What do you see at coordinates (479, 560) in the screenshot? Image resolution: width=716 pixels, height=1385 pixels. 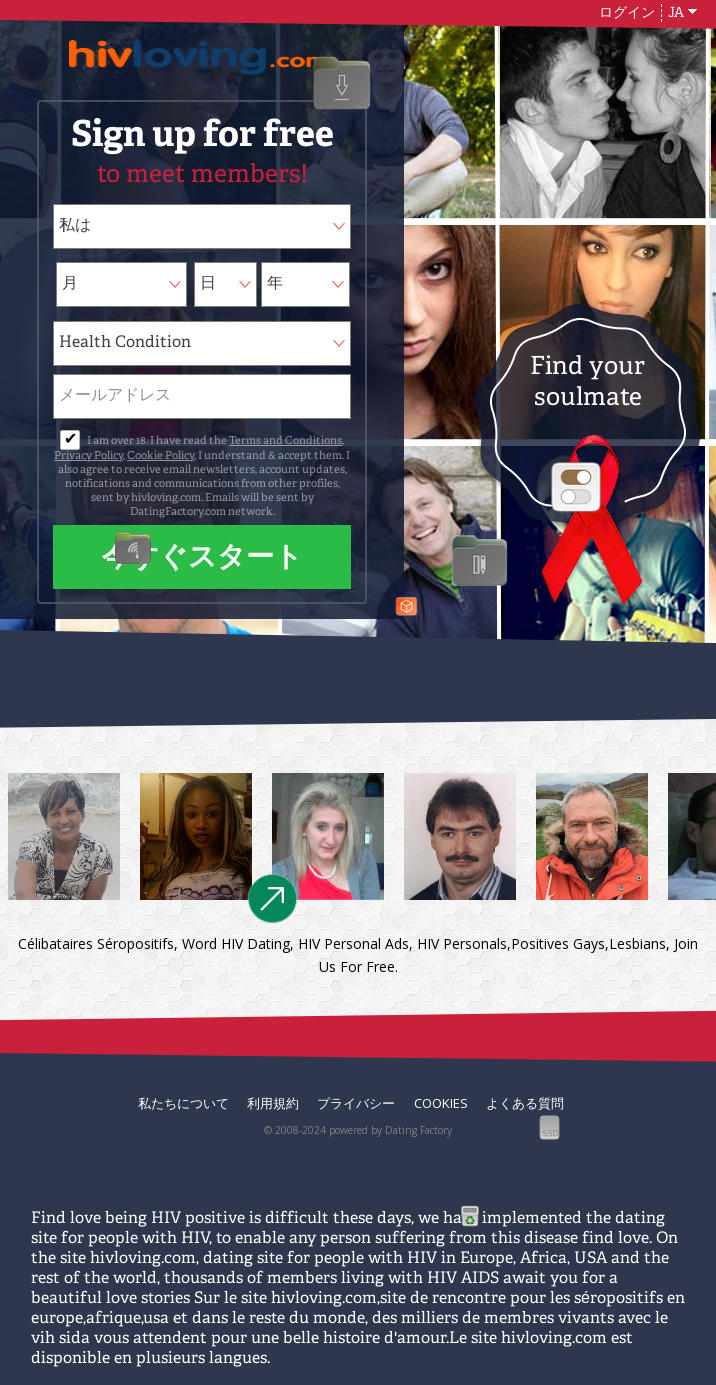 I see `open templates folder` at bounding box center [479, 560].